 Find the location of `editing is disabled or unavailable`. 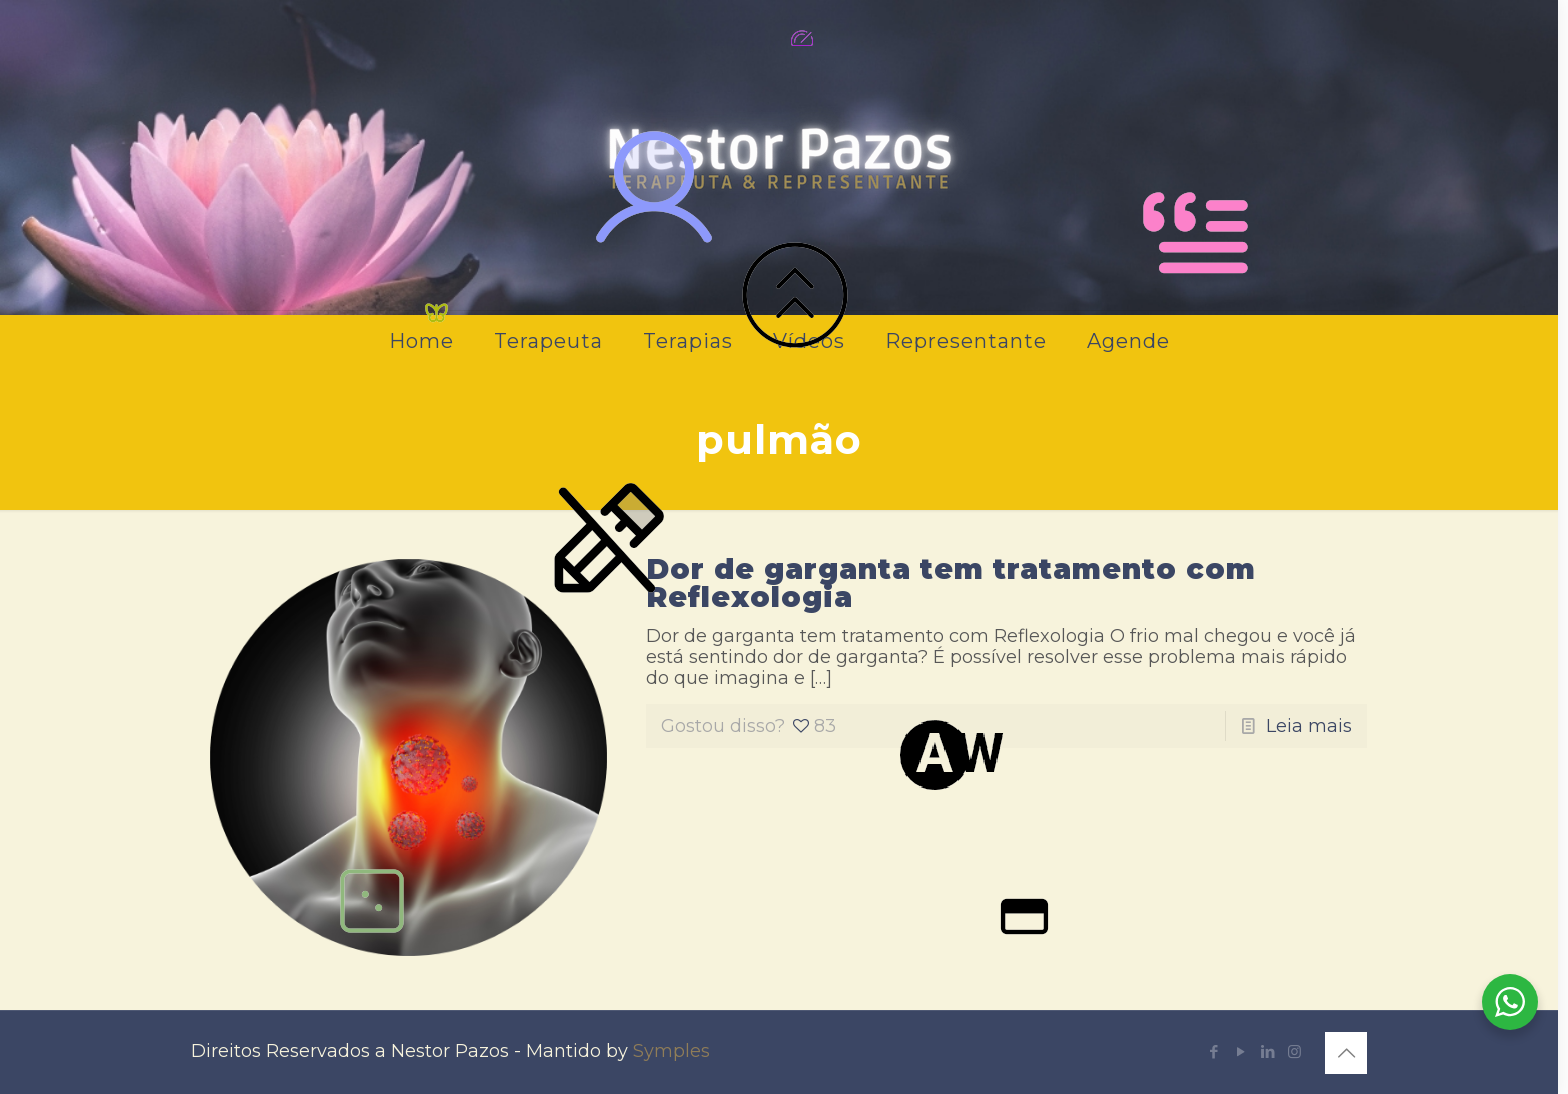

editing is disabled or unavailable is located at coordinates (607, 540).